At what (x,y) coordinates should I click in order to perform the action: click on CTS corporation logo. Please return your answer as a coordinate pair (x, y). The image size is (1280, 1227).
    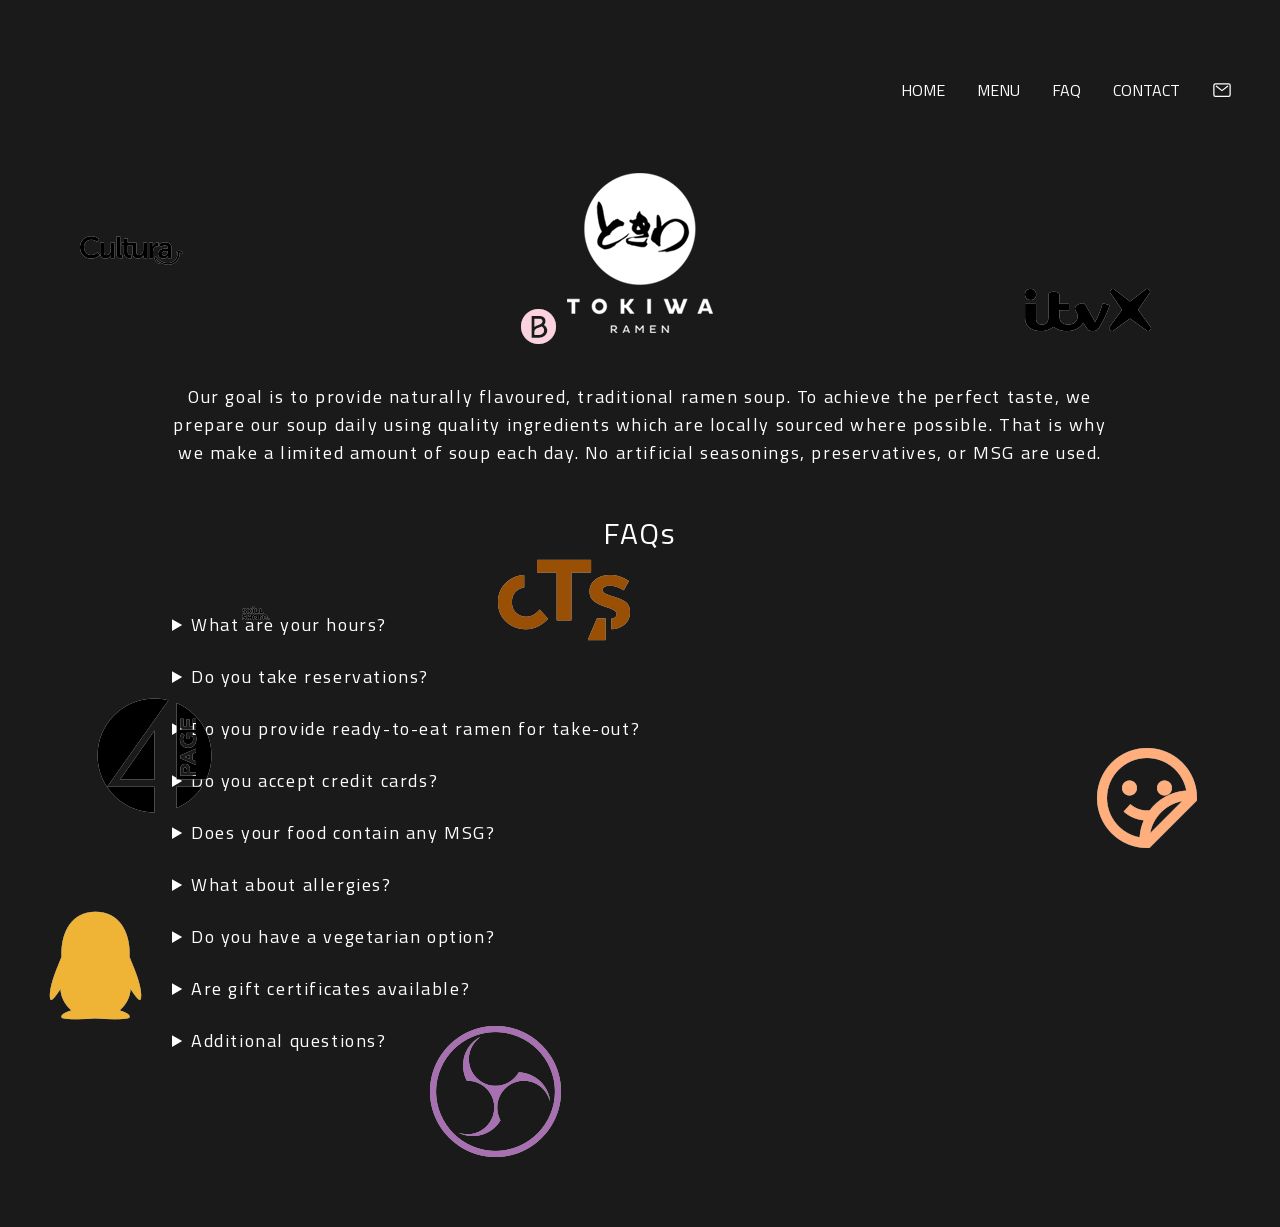
    Looking at the image, I should click on (564, 600).